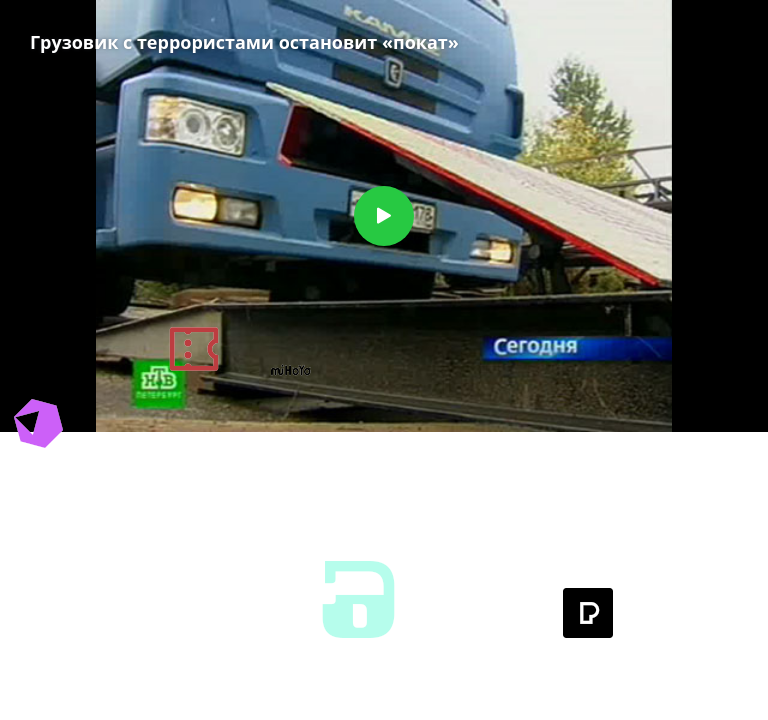  Describe the element at coordinates (588, 613) in the screenshot. I see `open the Pexels app or website` at that location.